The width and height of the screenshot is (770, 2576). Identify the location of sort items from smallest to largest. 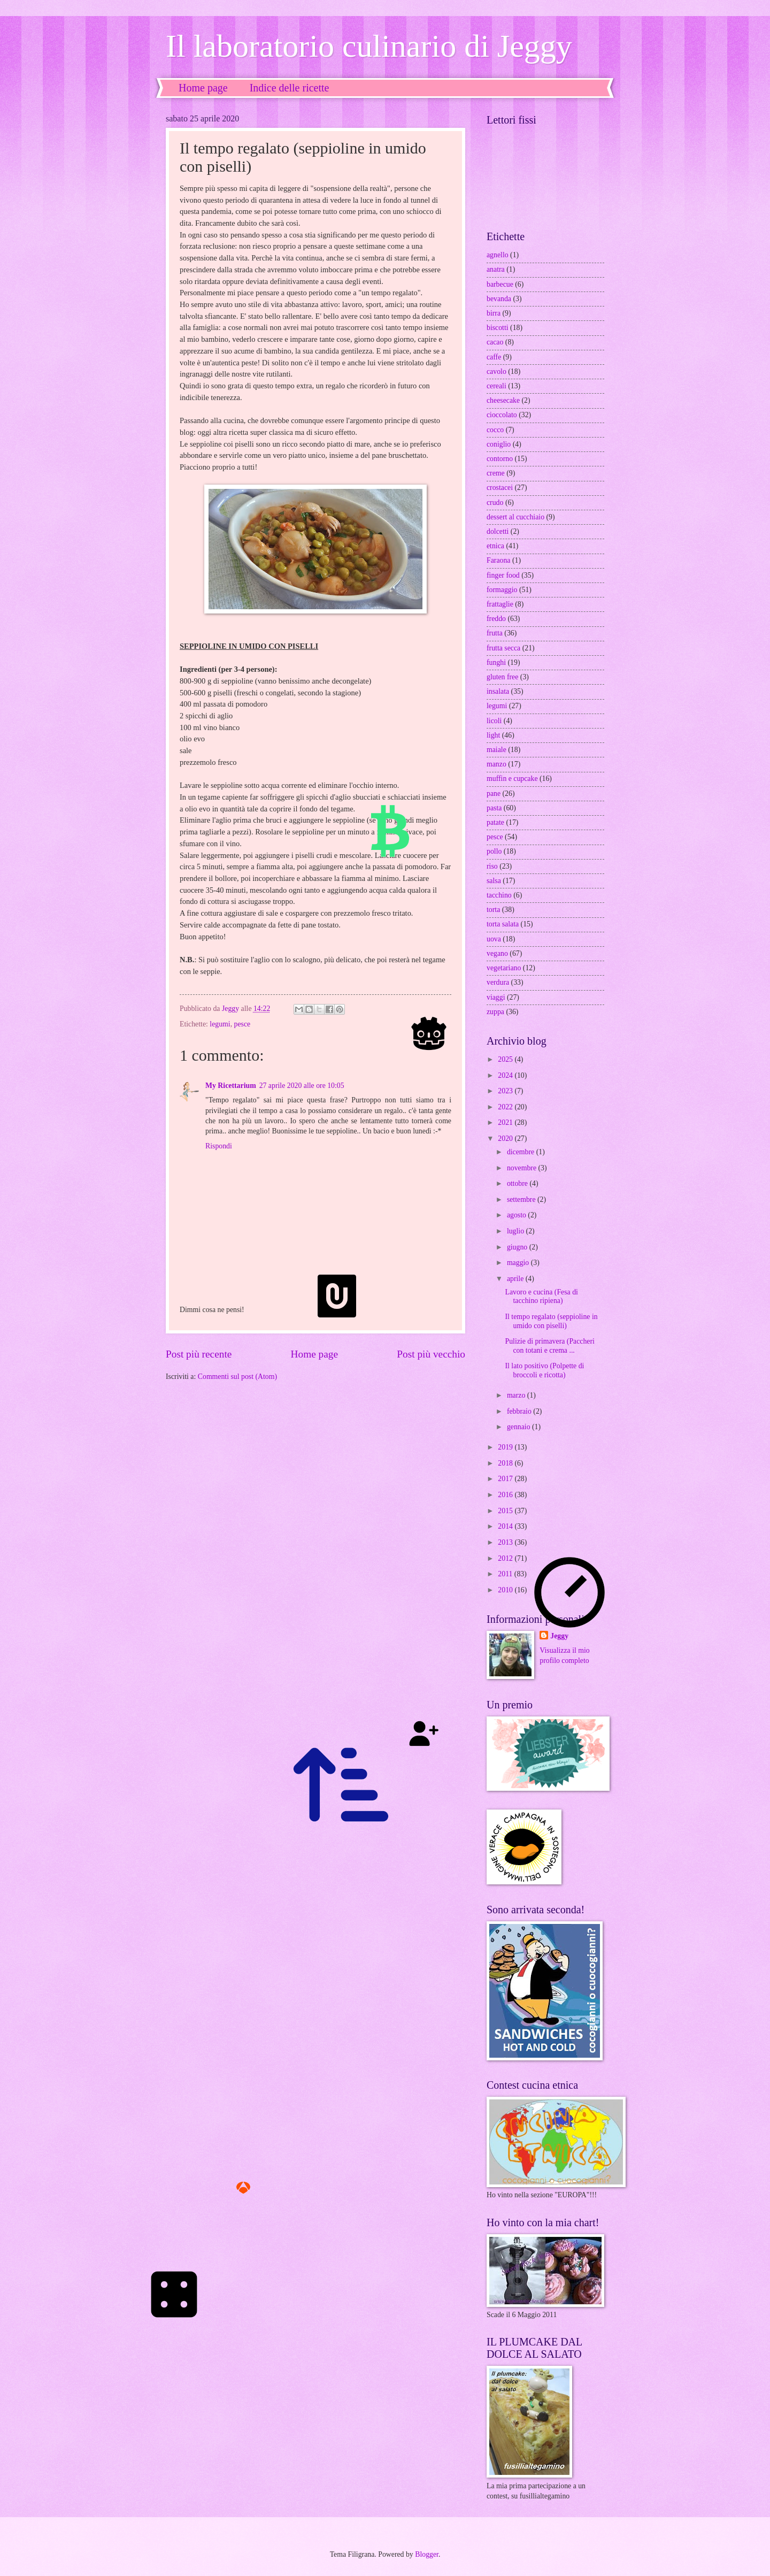
(341, 1784).